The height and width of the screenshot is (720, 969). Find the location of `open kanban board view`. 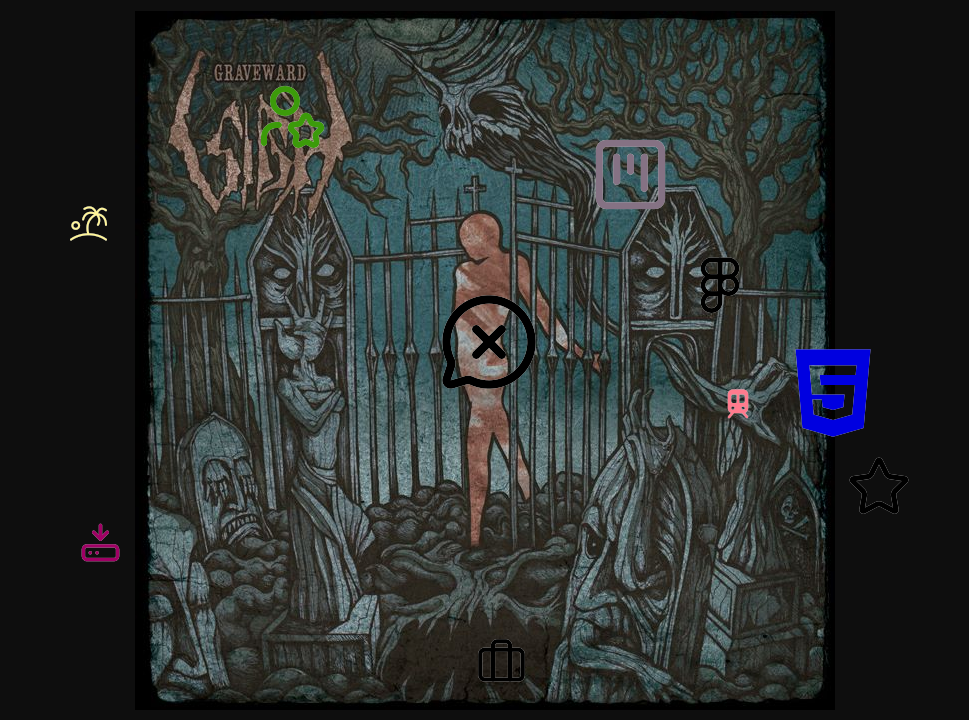

open kanban board view is located at coordinates (630, 174).